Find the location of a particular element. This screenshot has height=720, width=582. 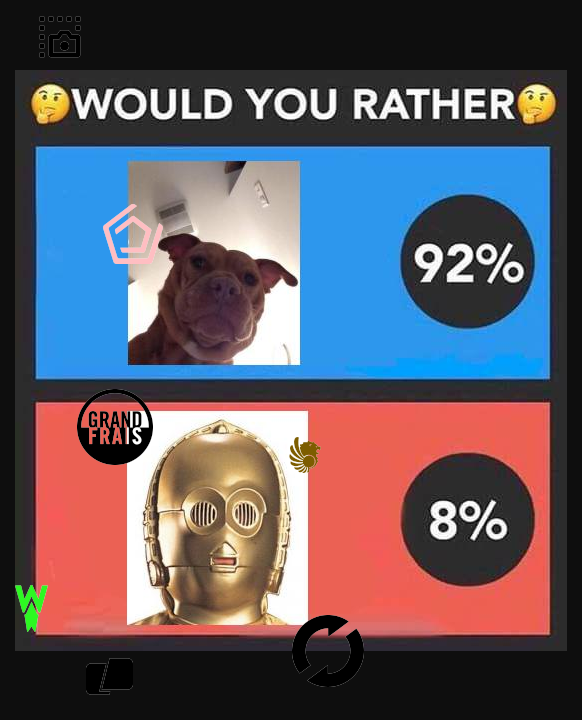

open MLflow machine learning platform is located at coordinates (328, 651).